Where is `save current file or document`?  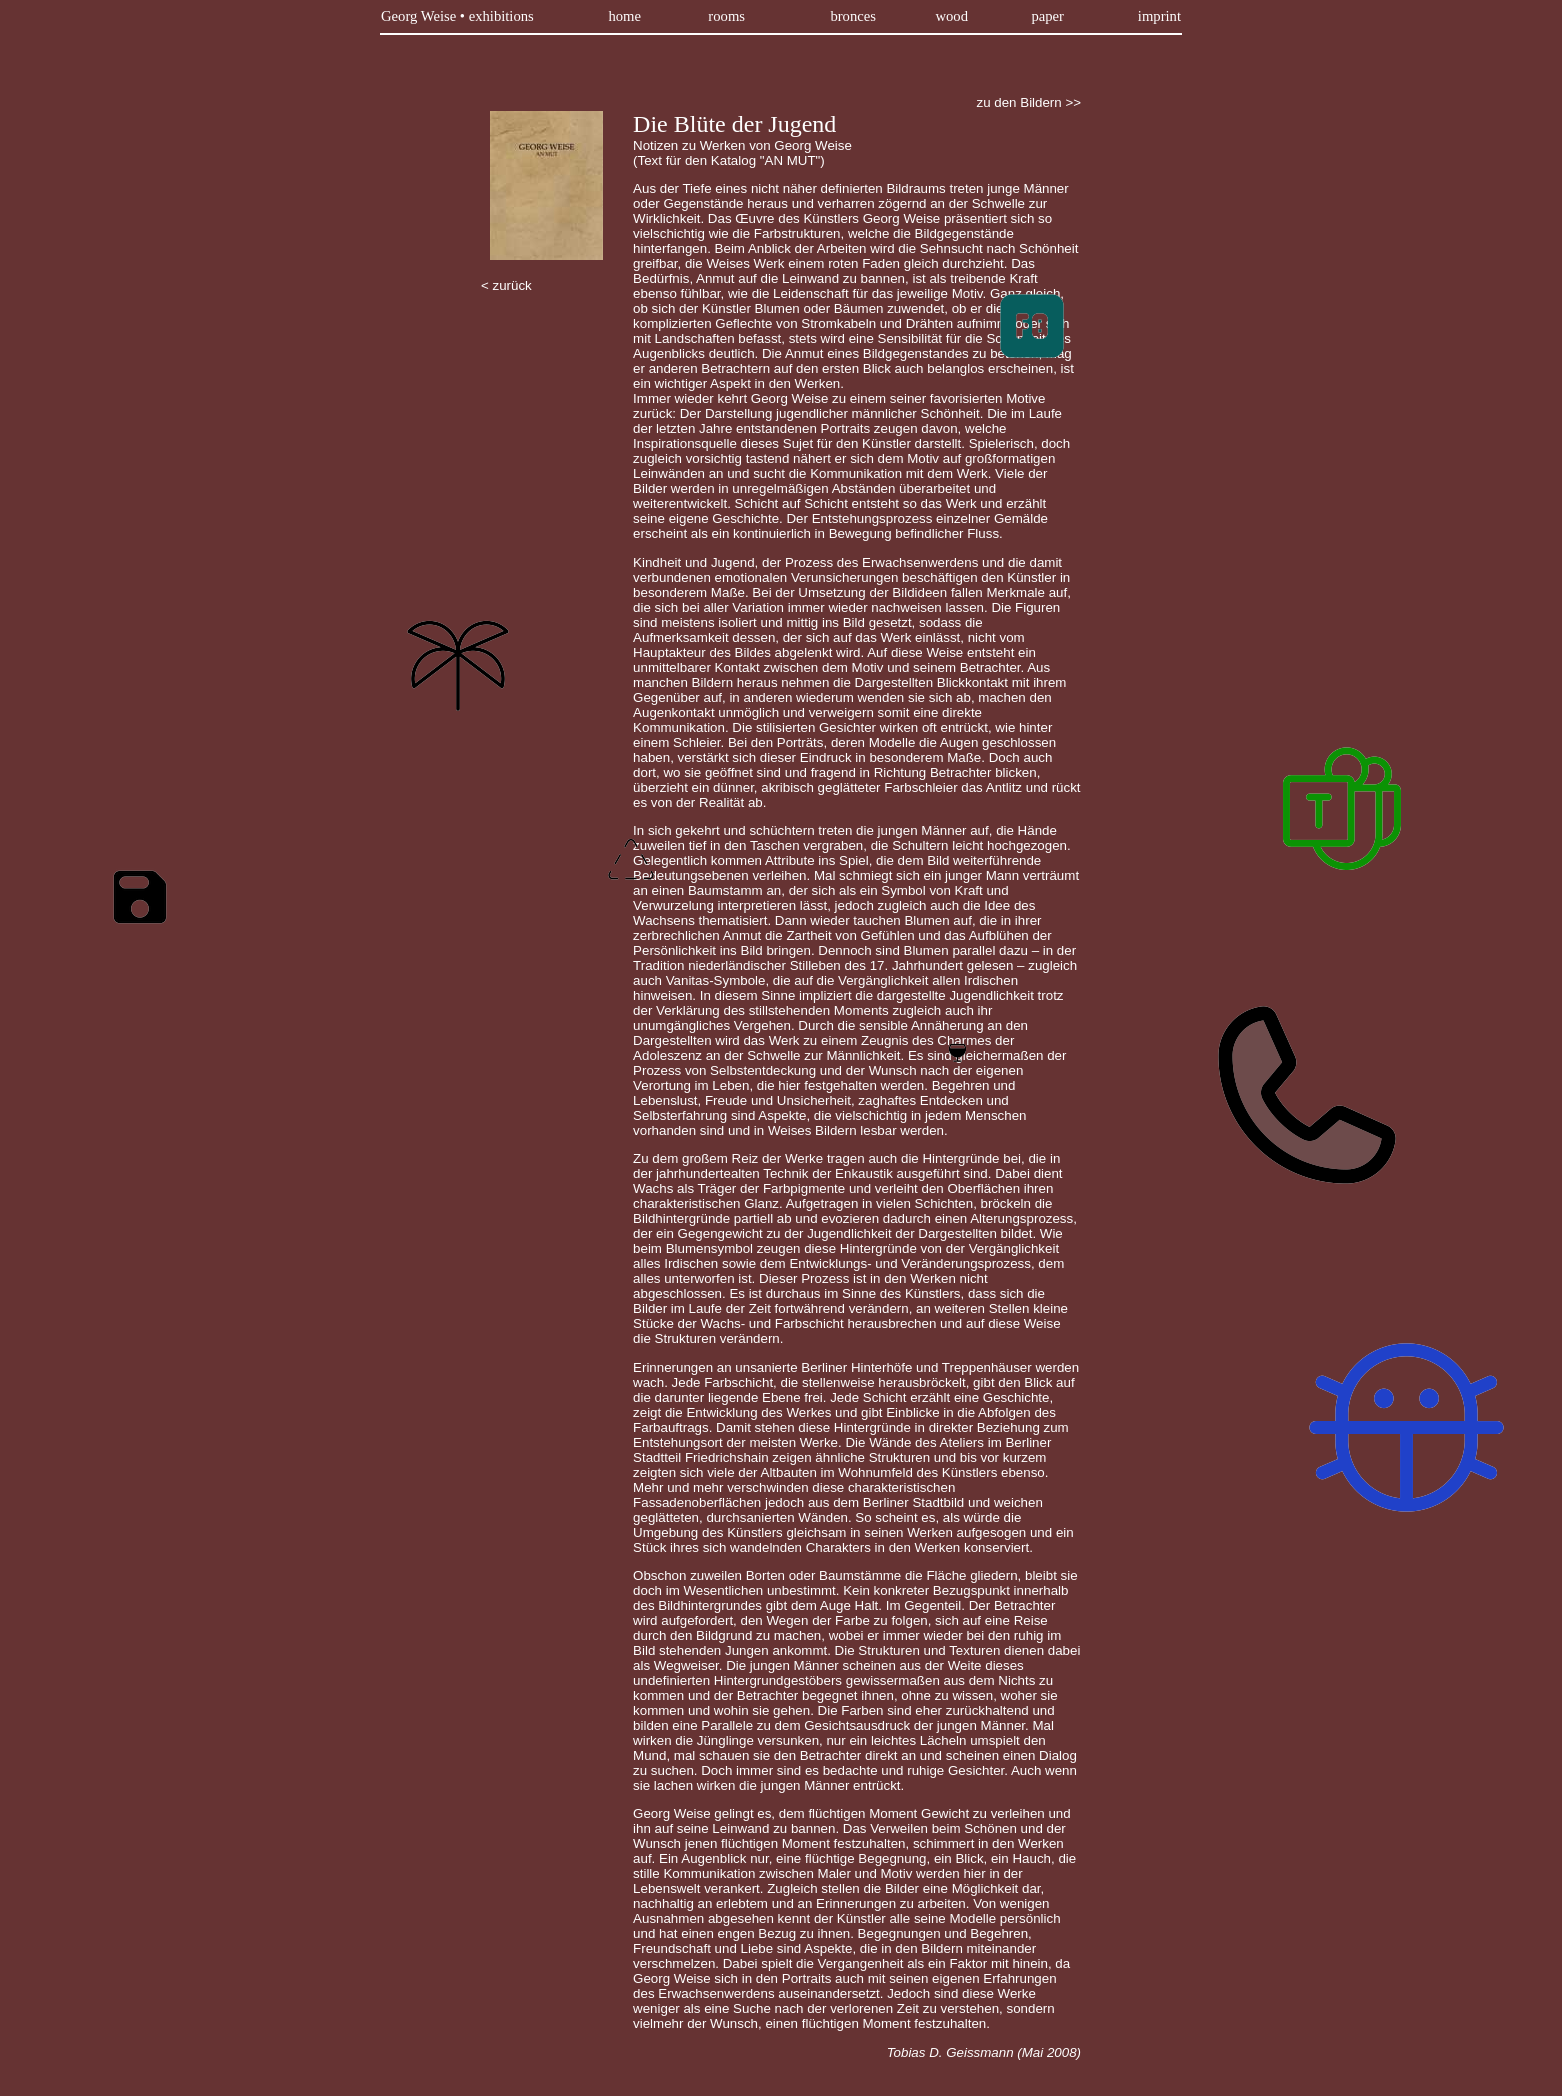 save current file or document is located at coordinates (140, 897).